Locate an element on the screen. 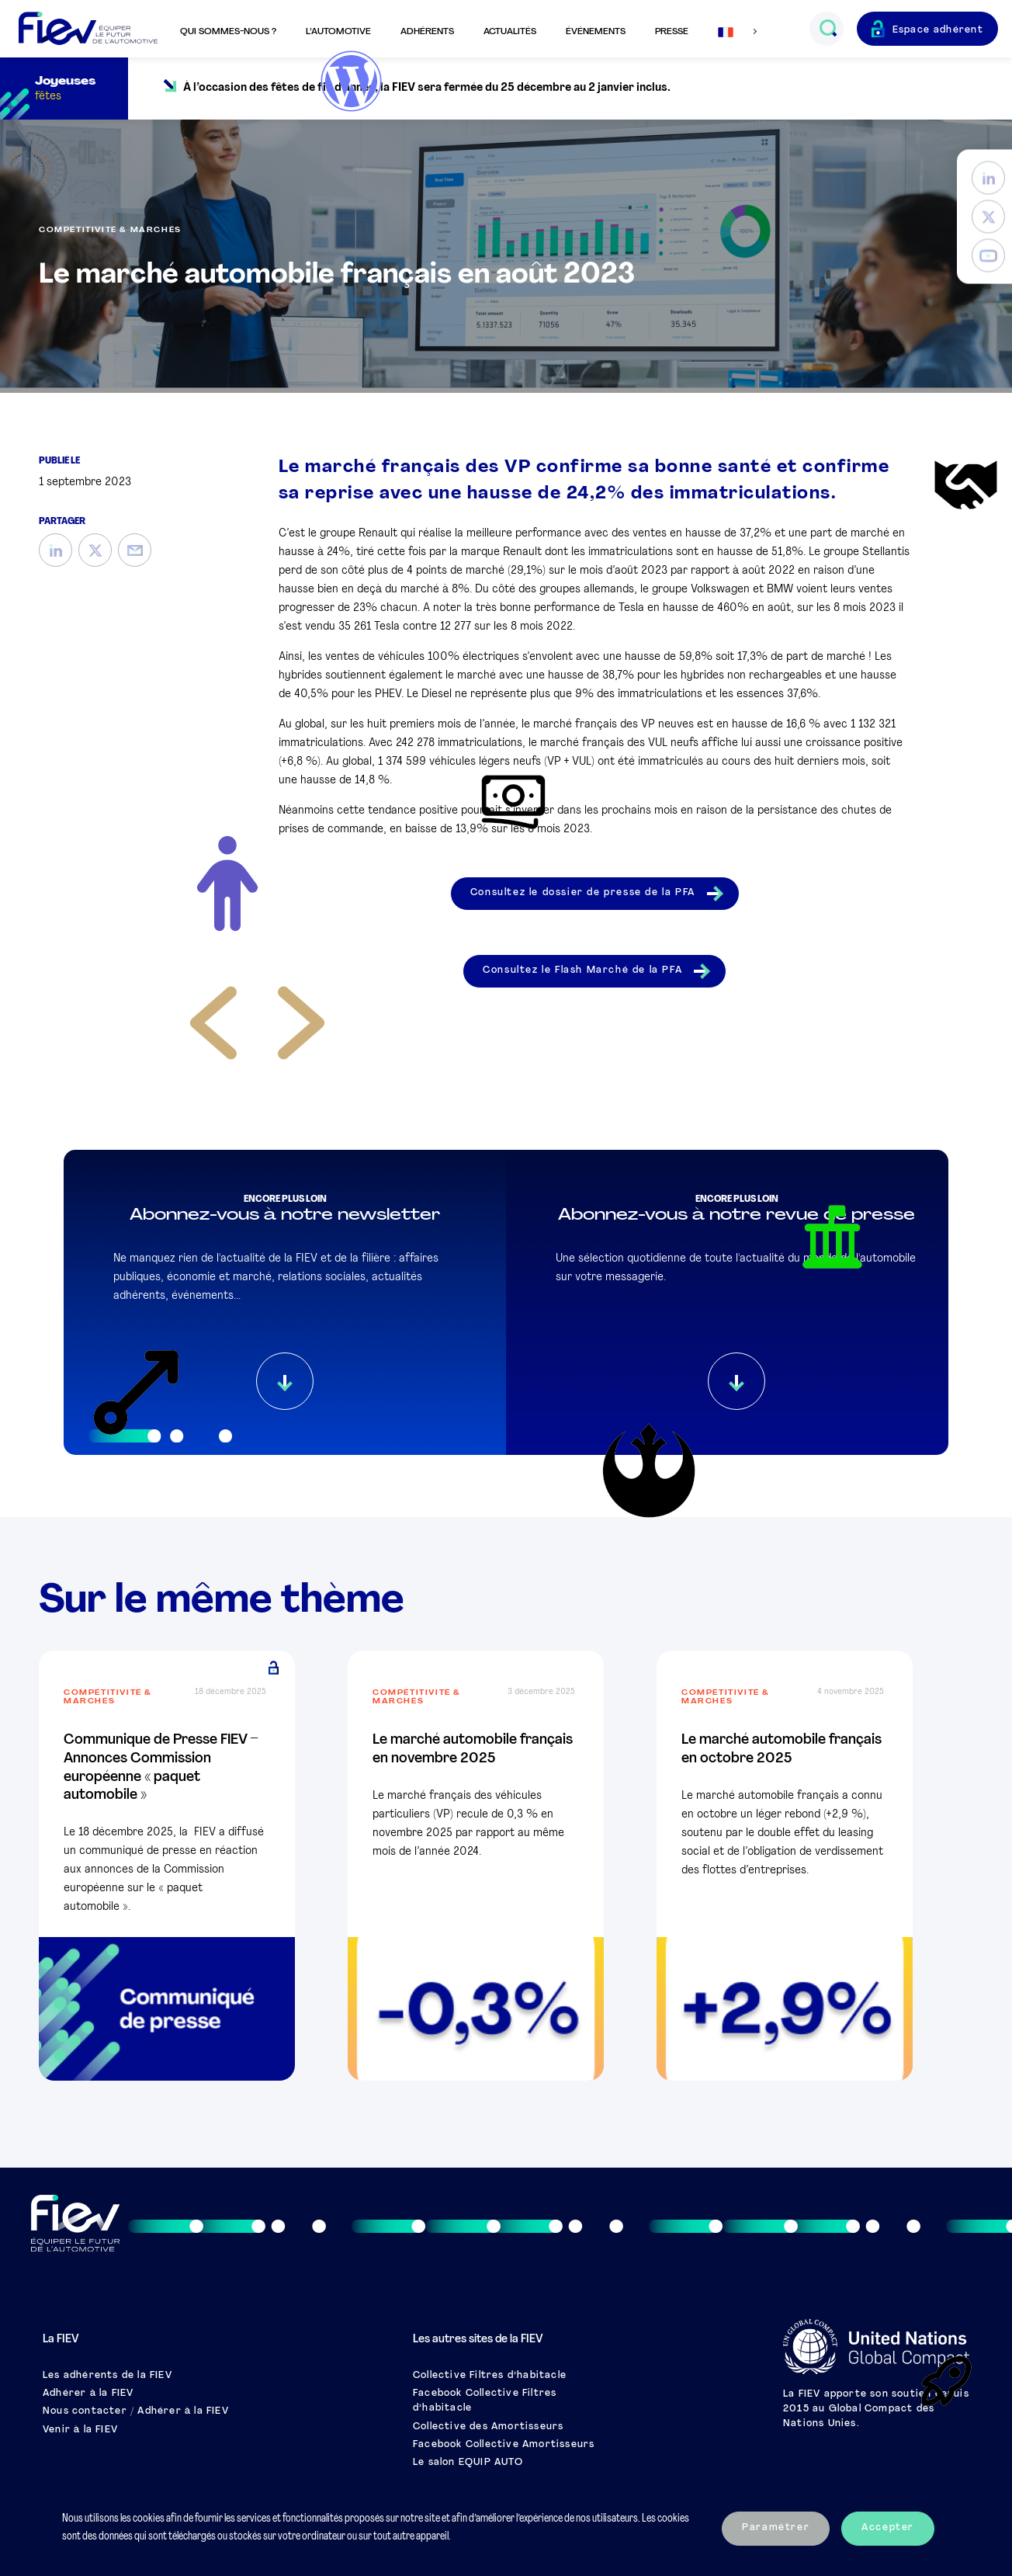 The height and width of the screenshot is (2576, 1012). initiate a partnership or collaboration is located at coordinates (965, 484).